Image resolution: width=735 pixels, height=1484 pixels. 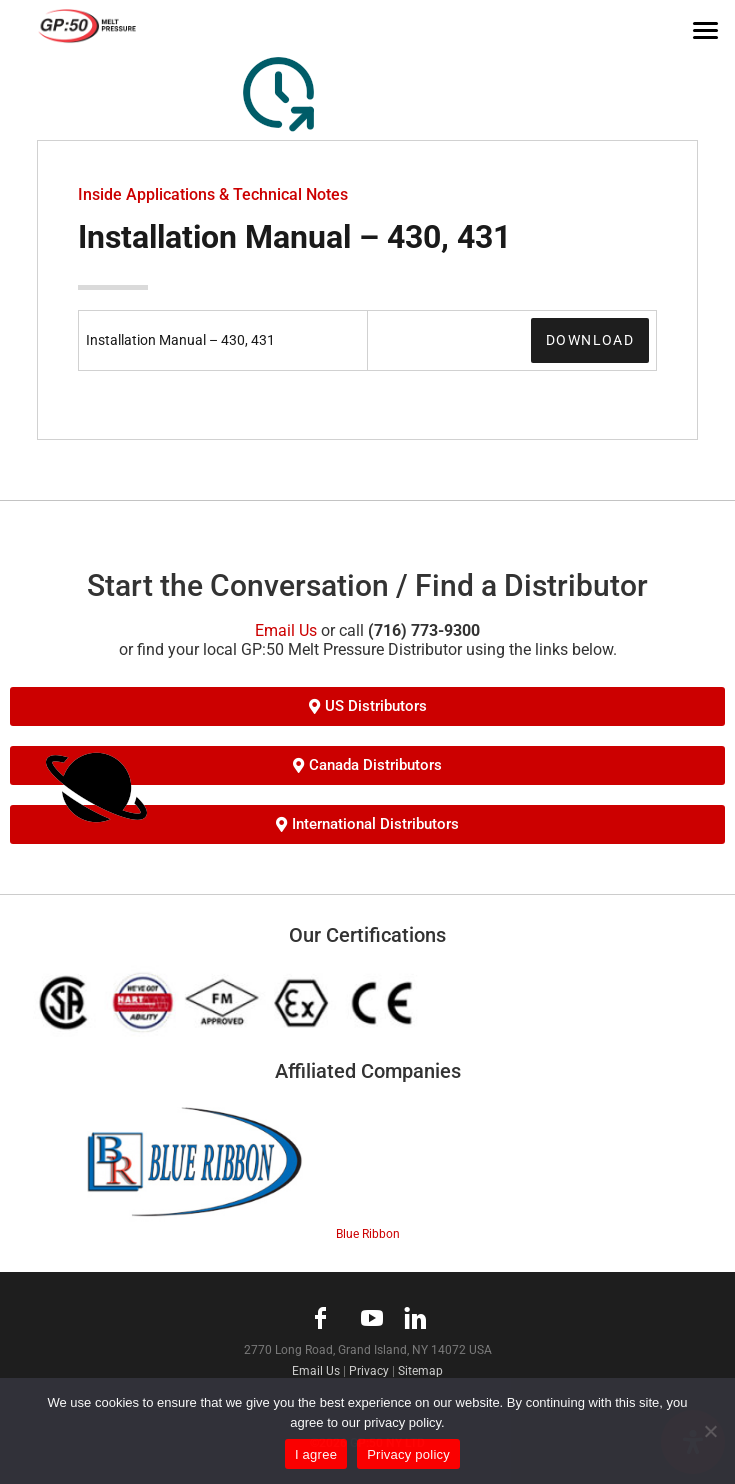 What do you see at coordinates (278, 92) in the screenshot?
I see `share a scheduled event or time` at bounding box center [278, 92].